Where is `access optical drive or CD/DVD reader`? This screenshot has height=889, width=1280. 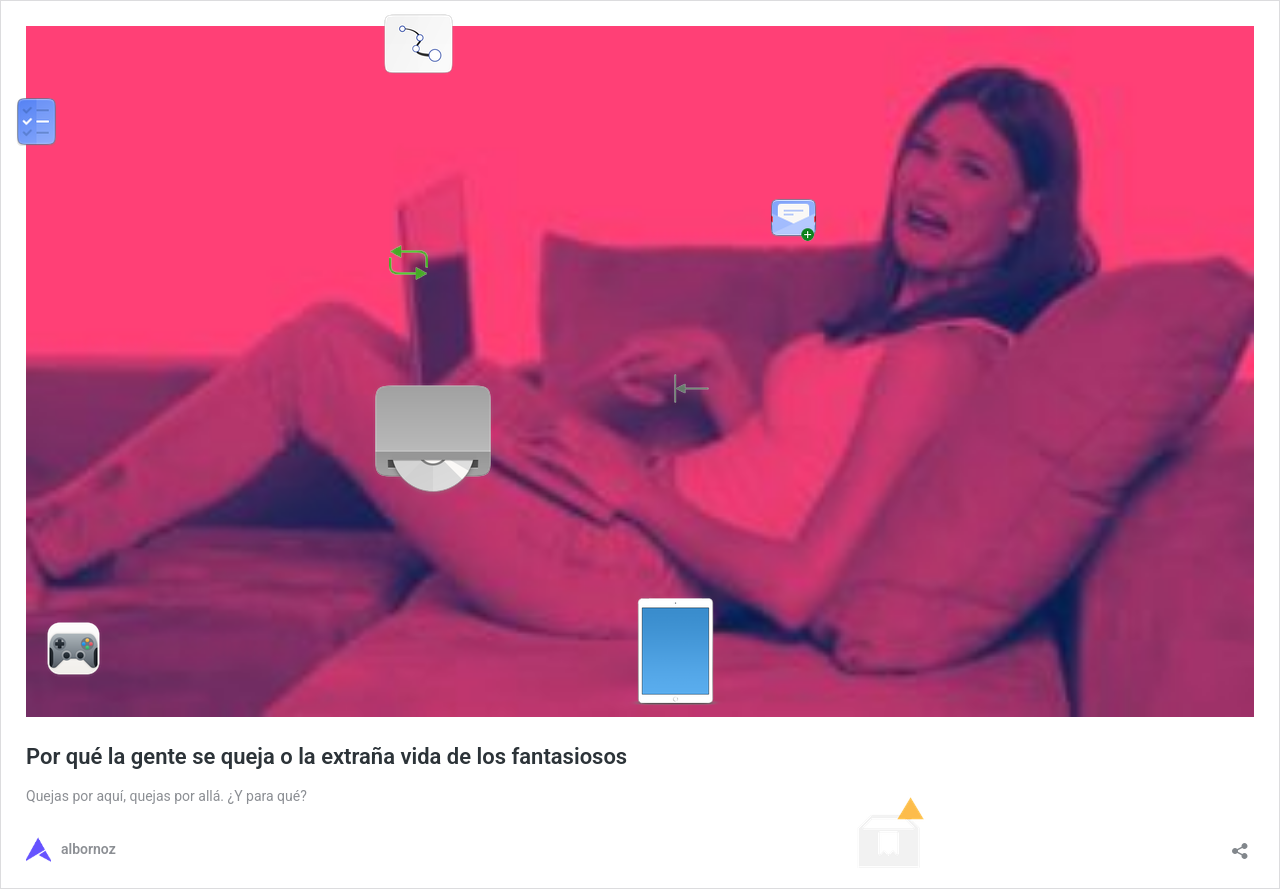
access optical drive or CD/DVD reader is located at coordinates (433, 431).